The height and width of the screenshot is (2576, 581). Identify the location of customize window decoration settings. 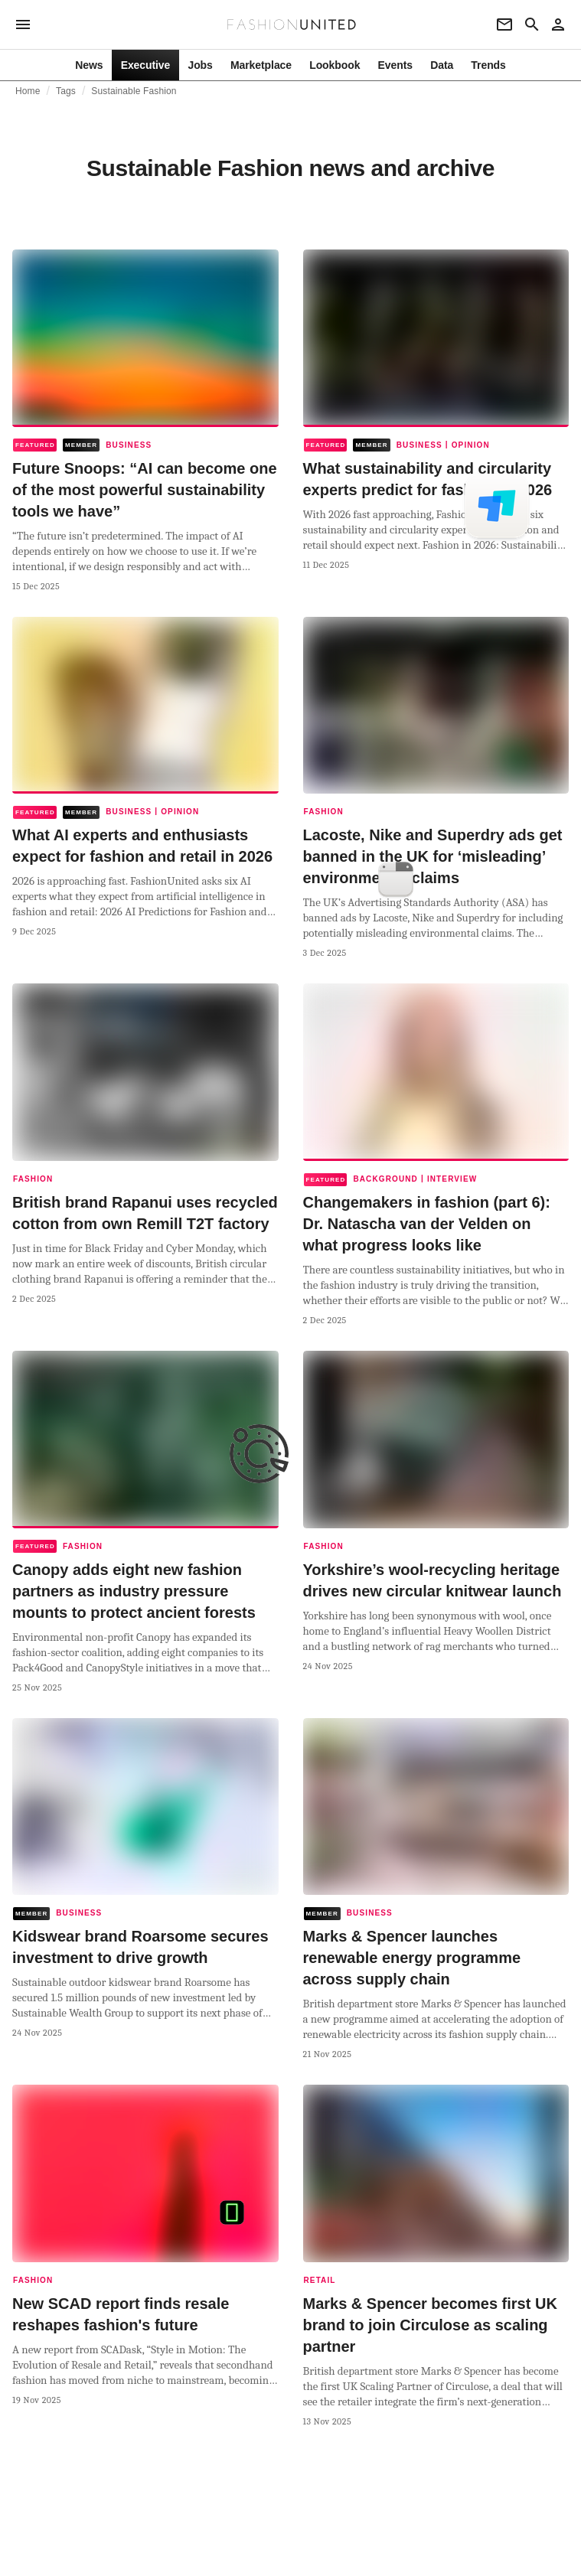
(396, 879).